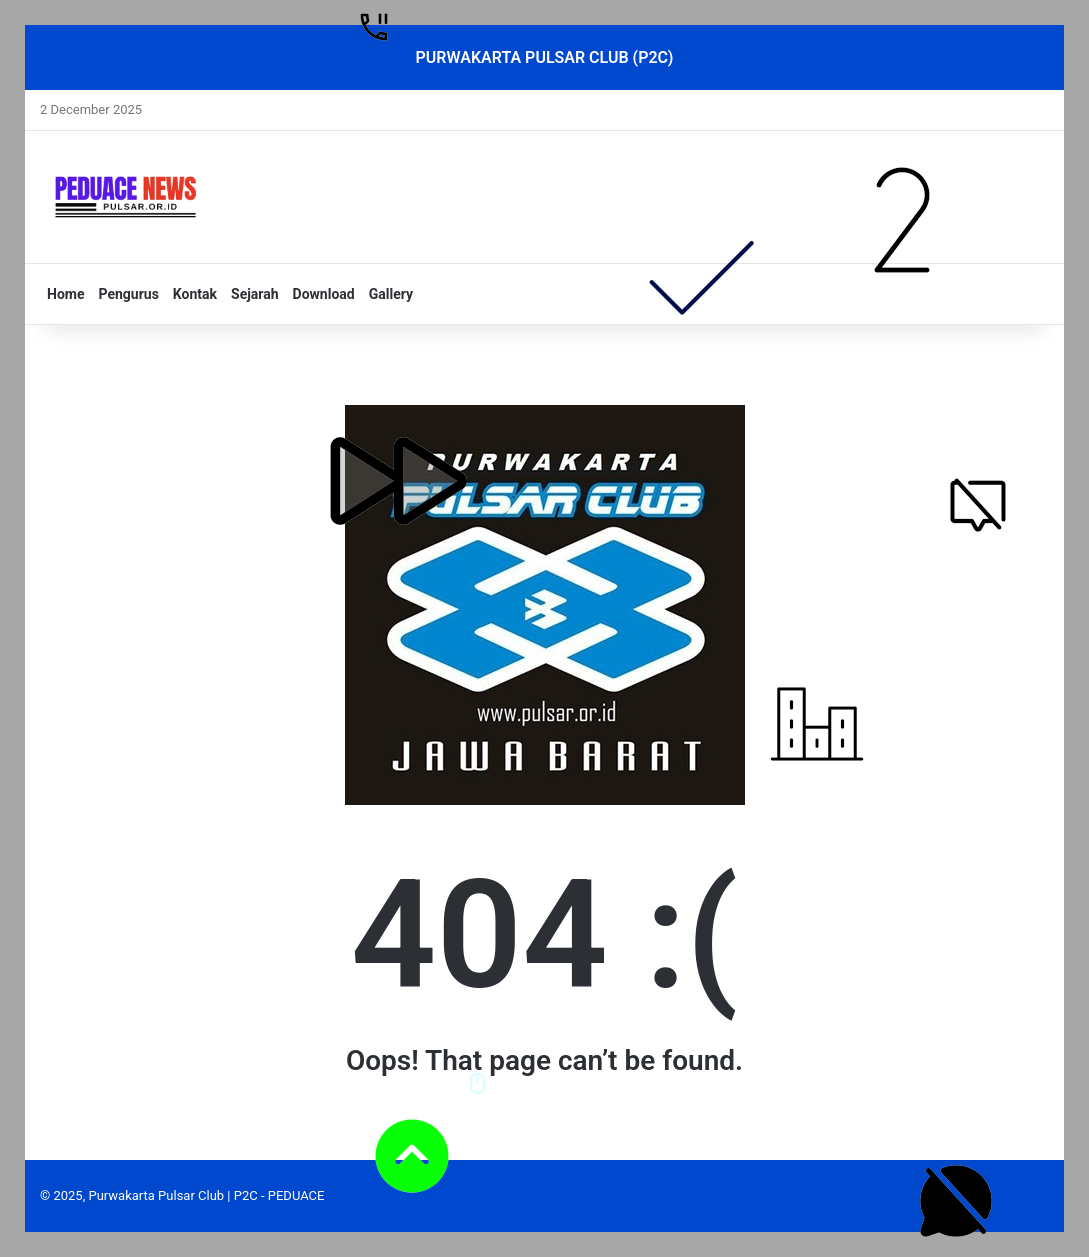  Describe the element at coordinates (477, 1083) in the screenshot. I see `mouse input device indicator` at that location.